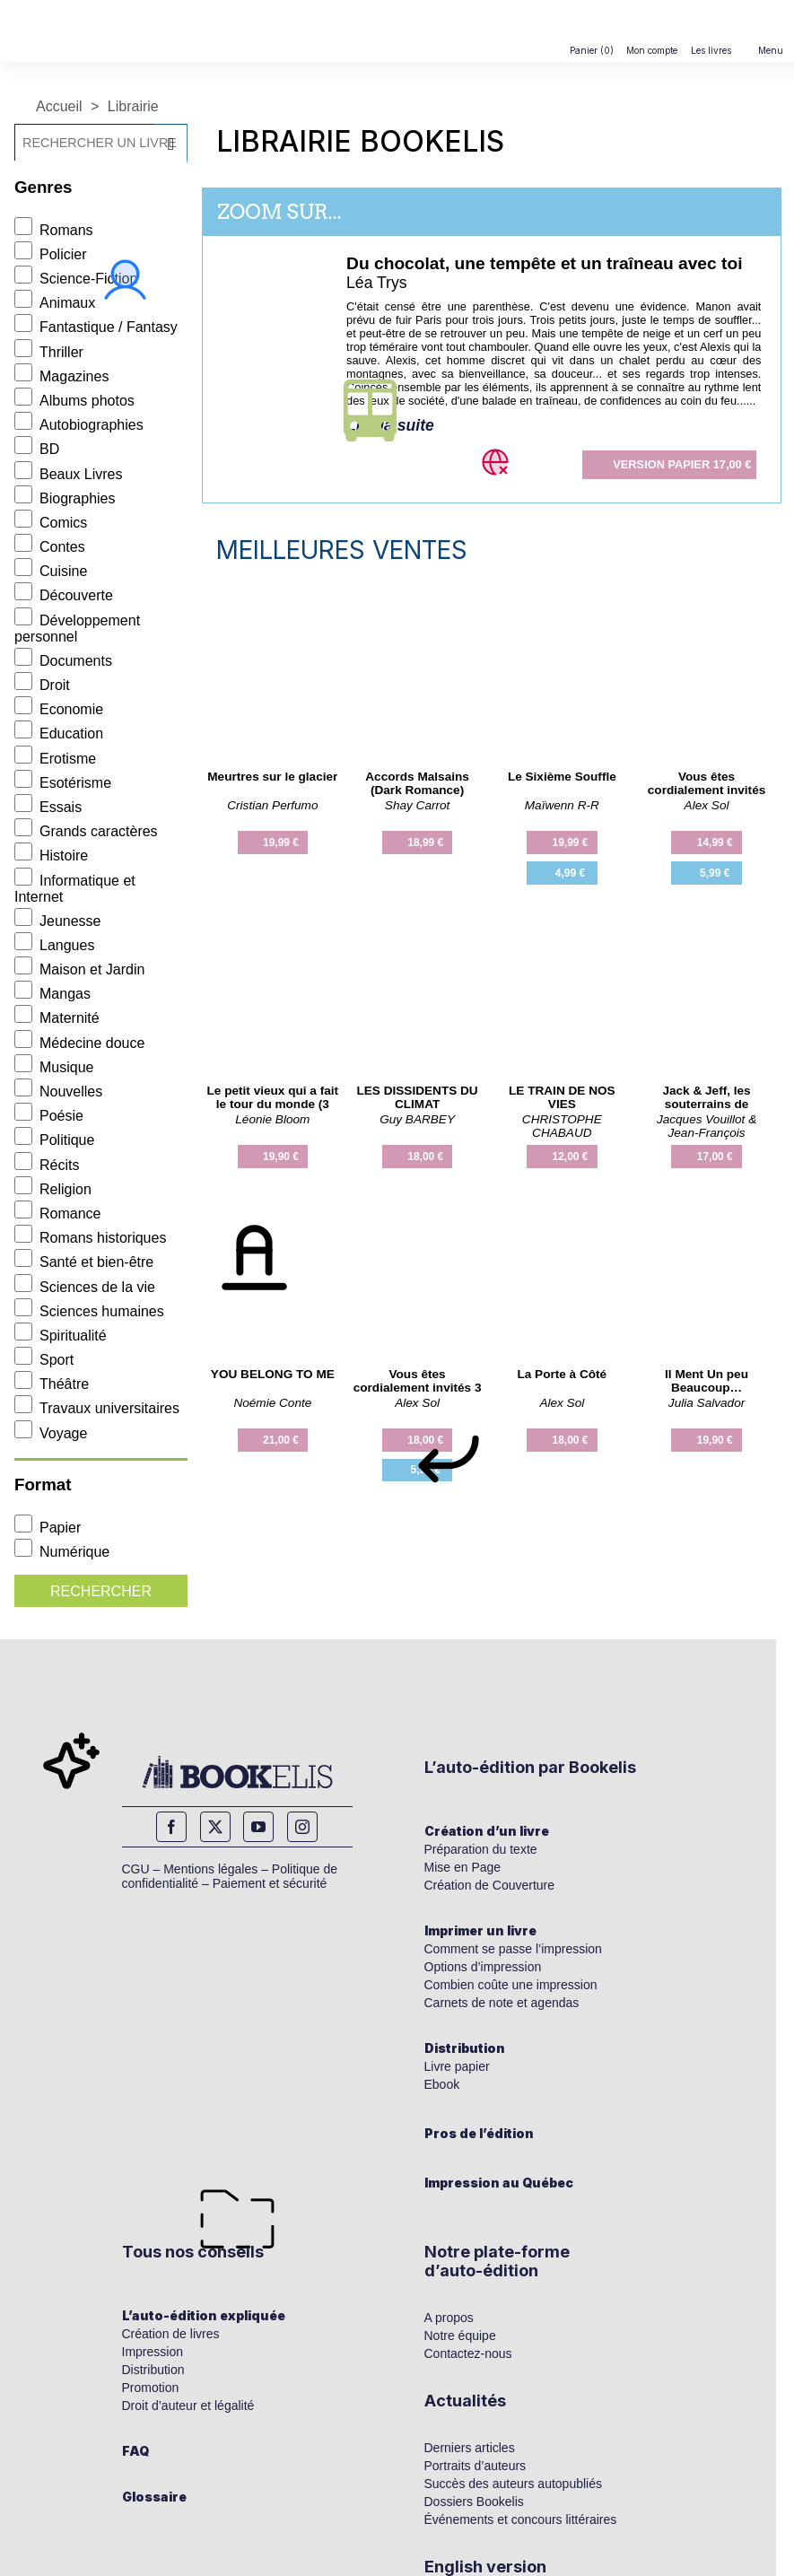 The image size is (794, 2576). I want to click on reply to a message, so click(449, 1459).